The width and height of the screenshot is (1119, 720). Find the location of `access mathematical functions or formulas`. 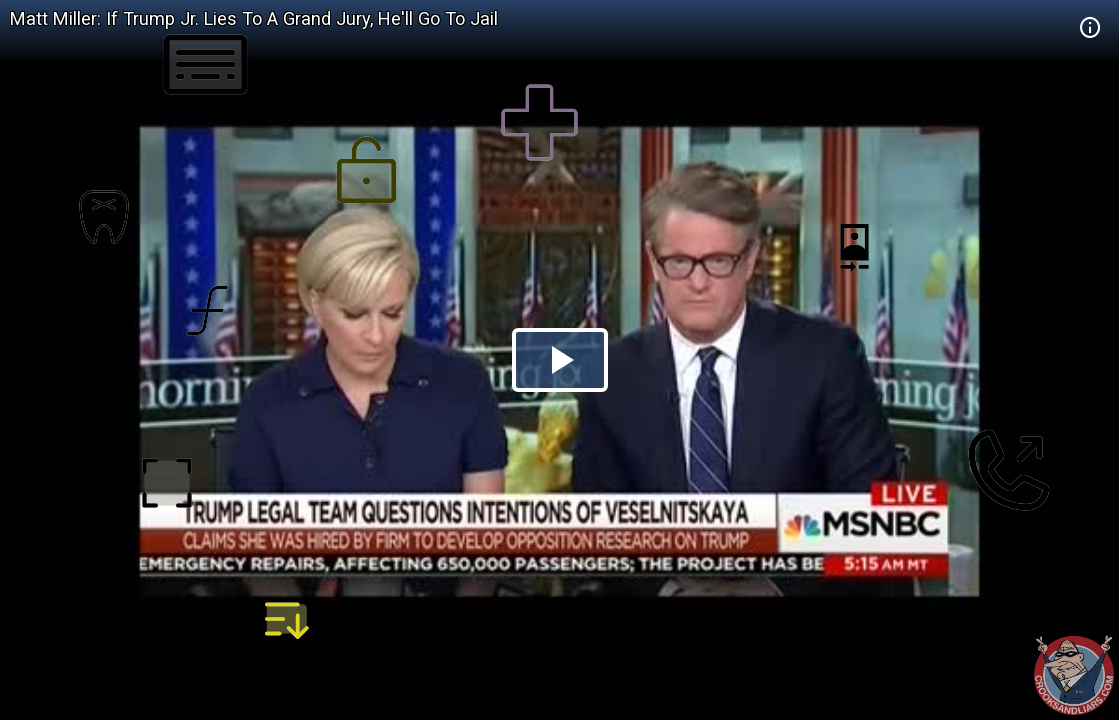

access mathematical functions or formulas is located at coordinates (207, 310).